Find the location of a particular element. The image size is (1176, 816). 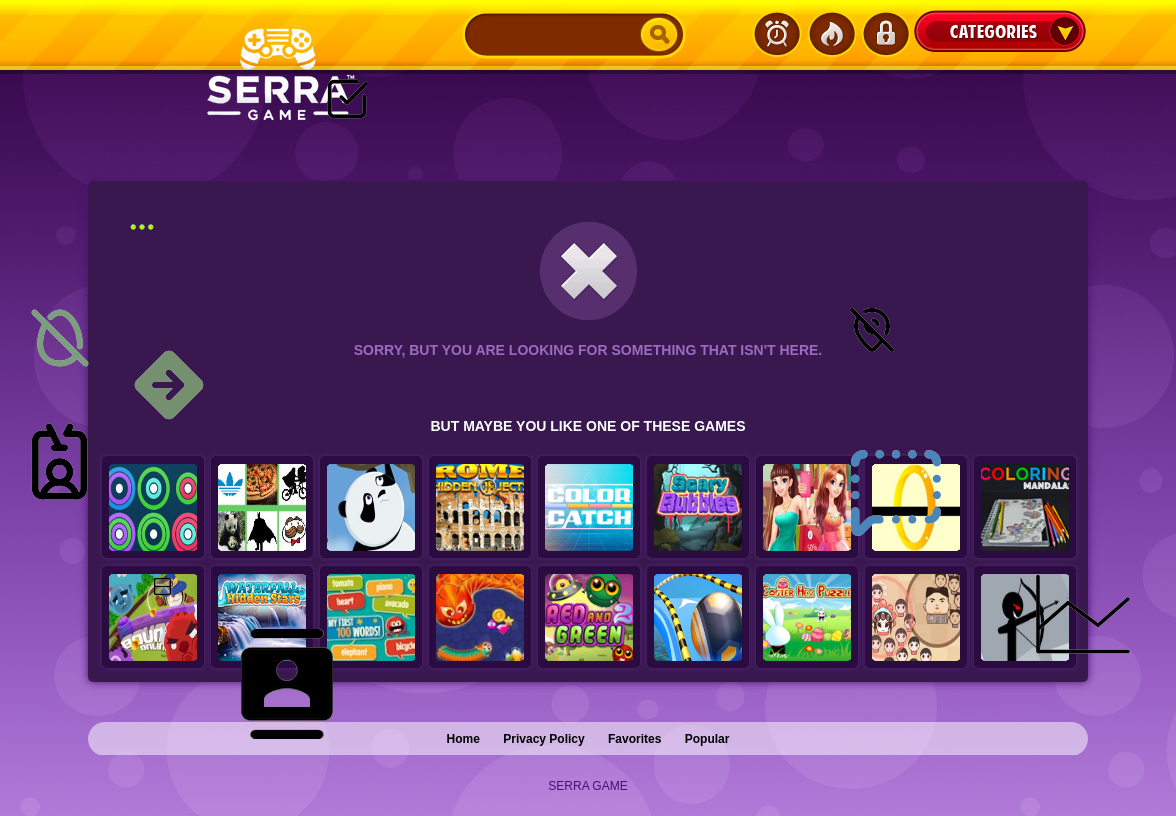

view employee badge or identification is located at coordinates (59, 461).